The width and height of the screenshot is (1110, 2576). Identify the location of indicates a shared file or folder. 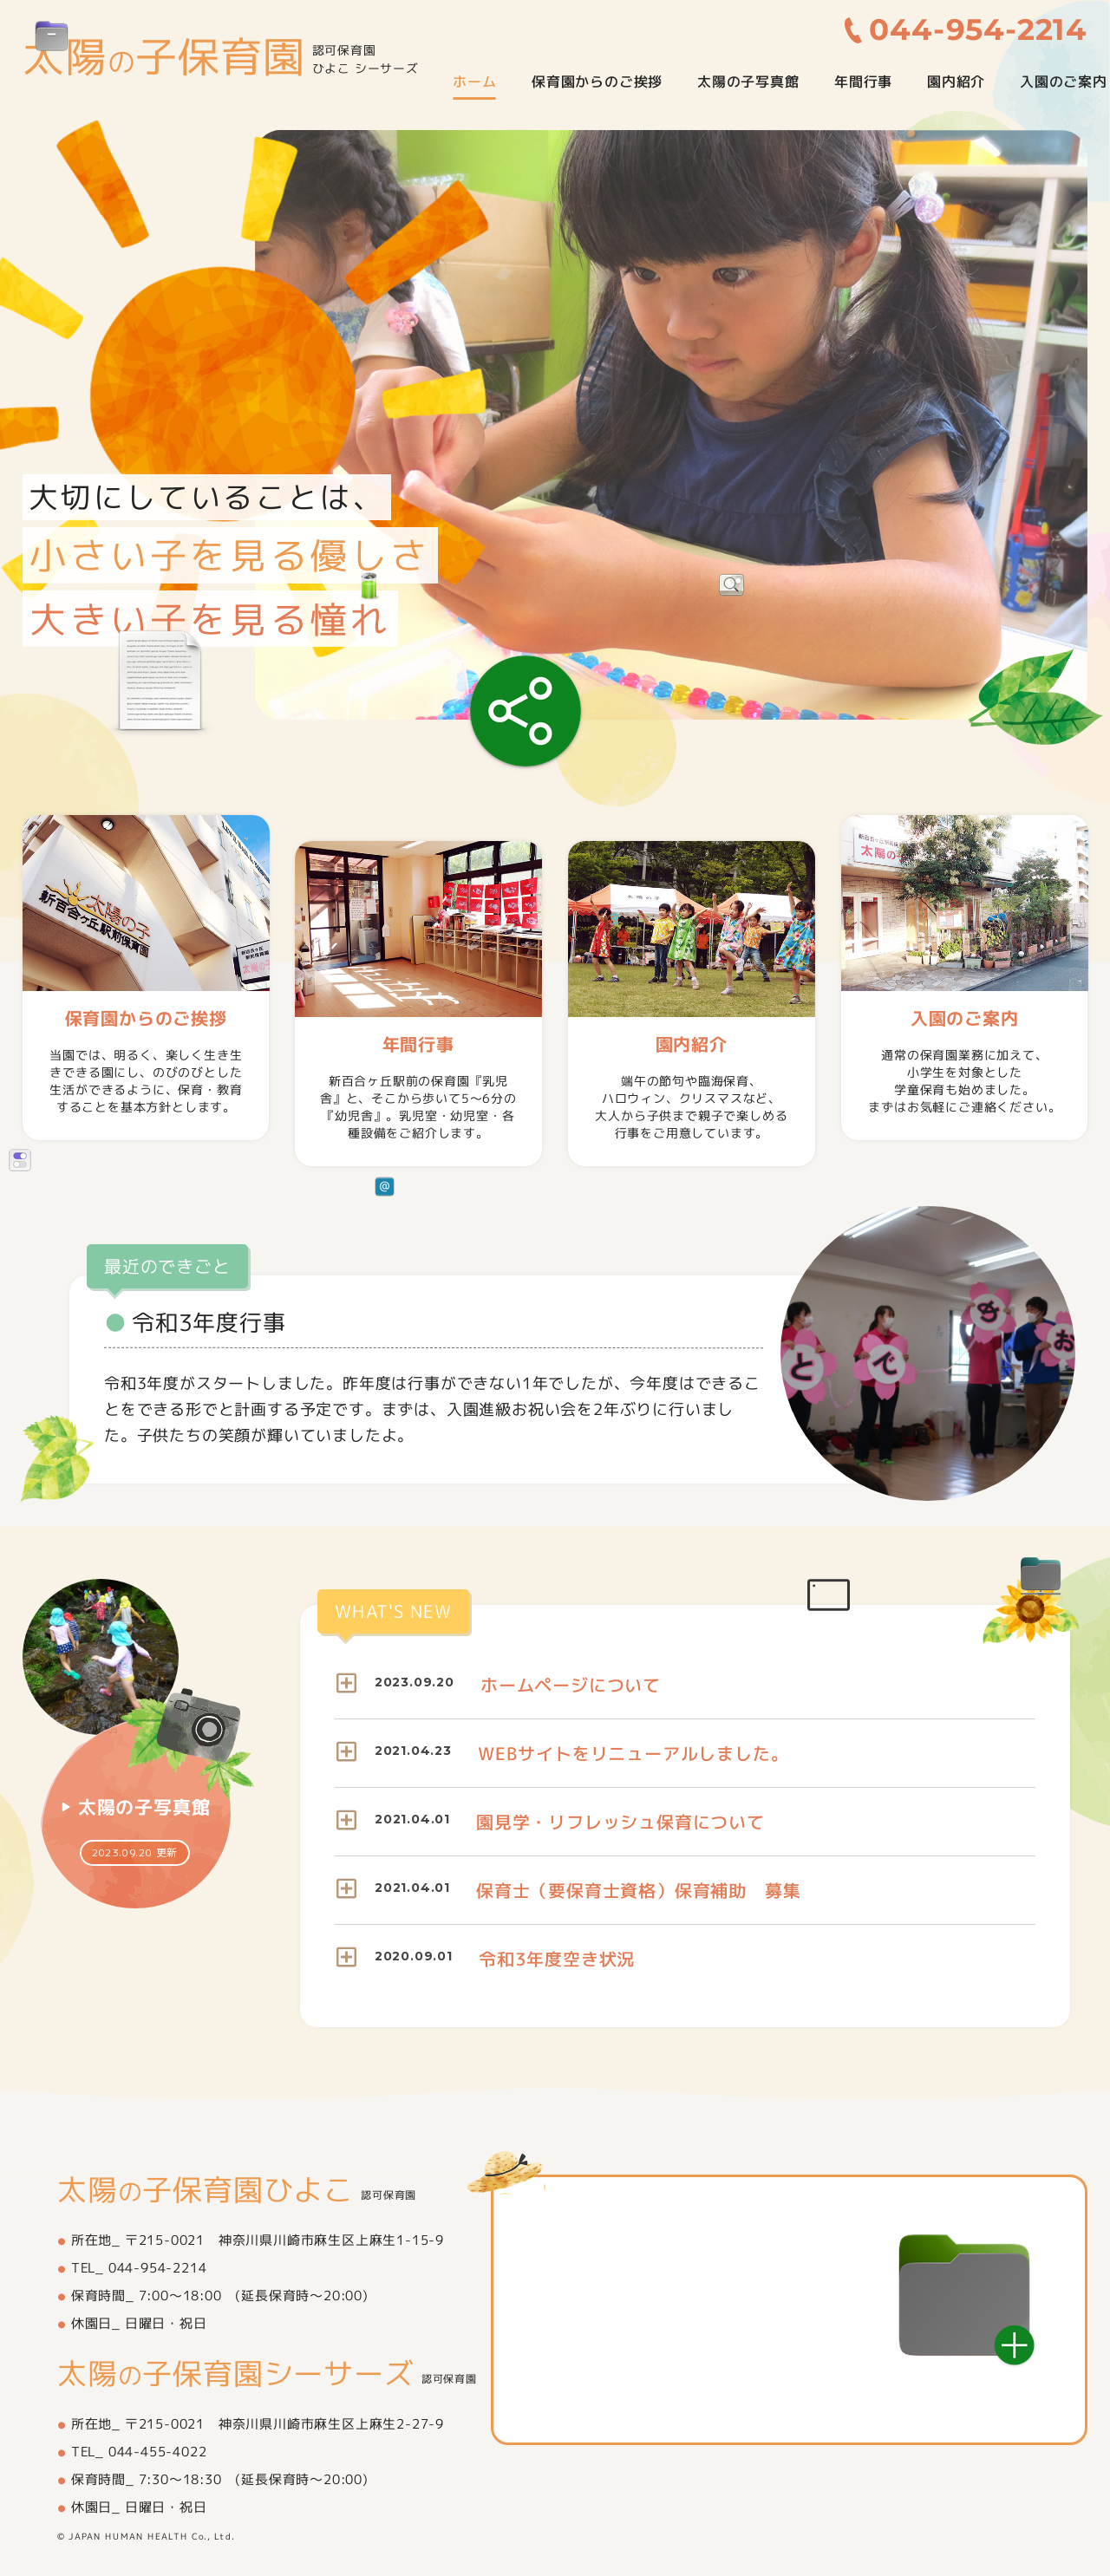
(526, 711).